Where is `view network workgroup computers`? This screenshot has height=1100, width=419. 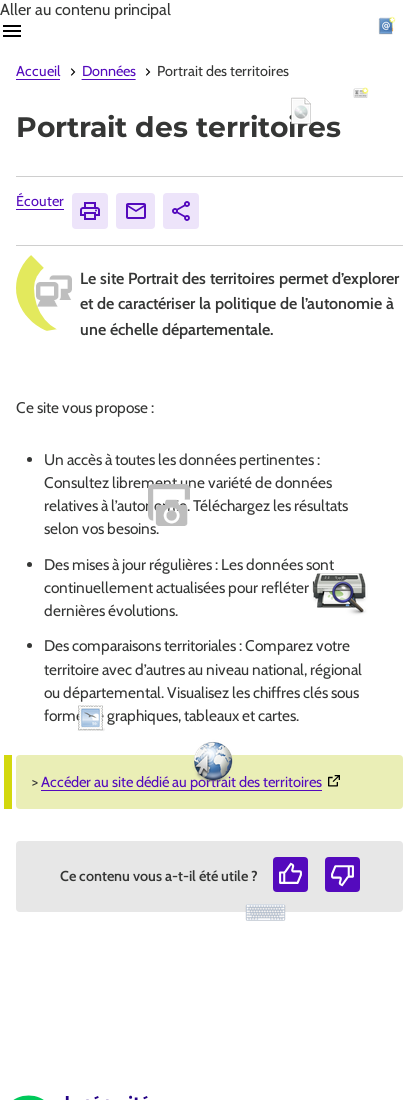
view network workgroup computers is located at coordinates (54, 291).